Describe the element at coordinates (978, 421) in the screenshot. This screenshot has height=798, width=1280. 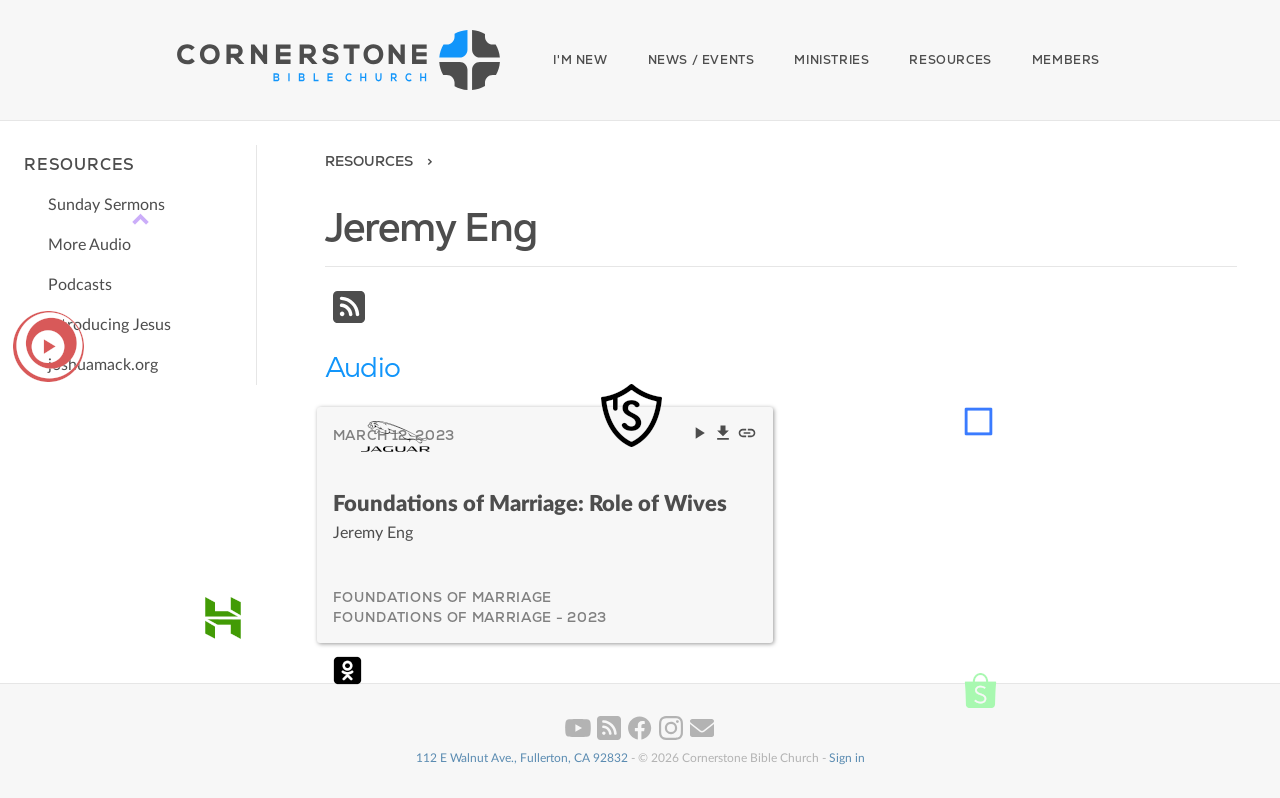
I see `stop media playback` at that location.